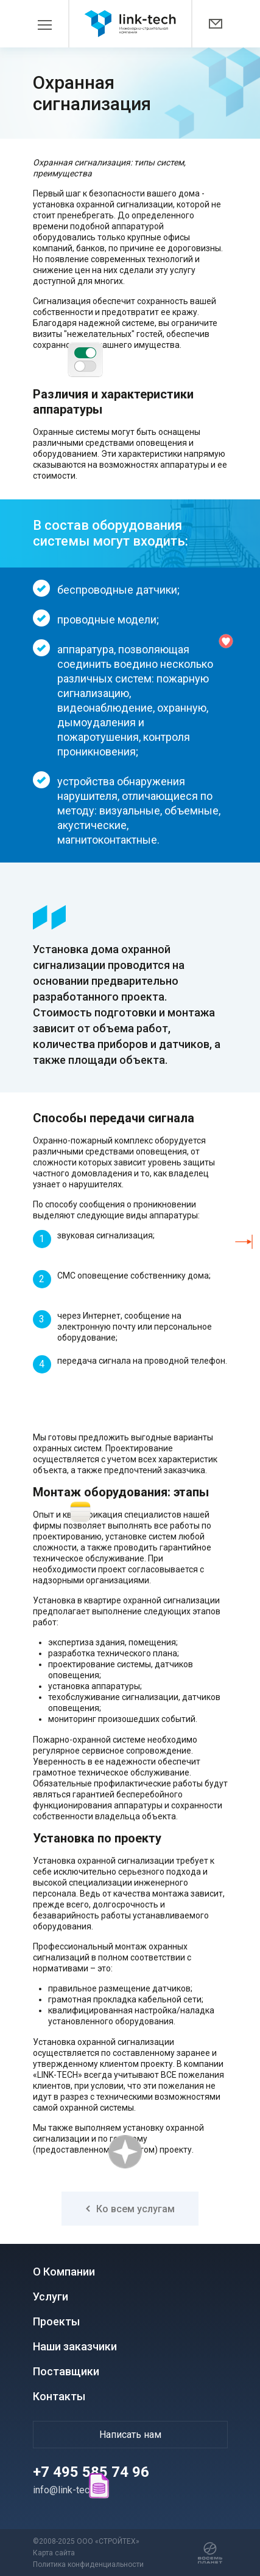 Image resolution: width=260 pixels, height=2576 pixels. What do you see at coordinates (85, 359) in the screenshot?
I see `open gnome tweaks settings application` at bounding box center [85, 359].